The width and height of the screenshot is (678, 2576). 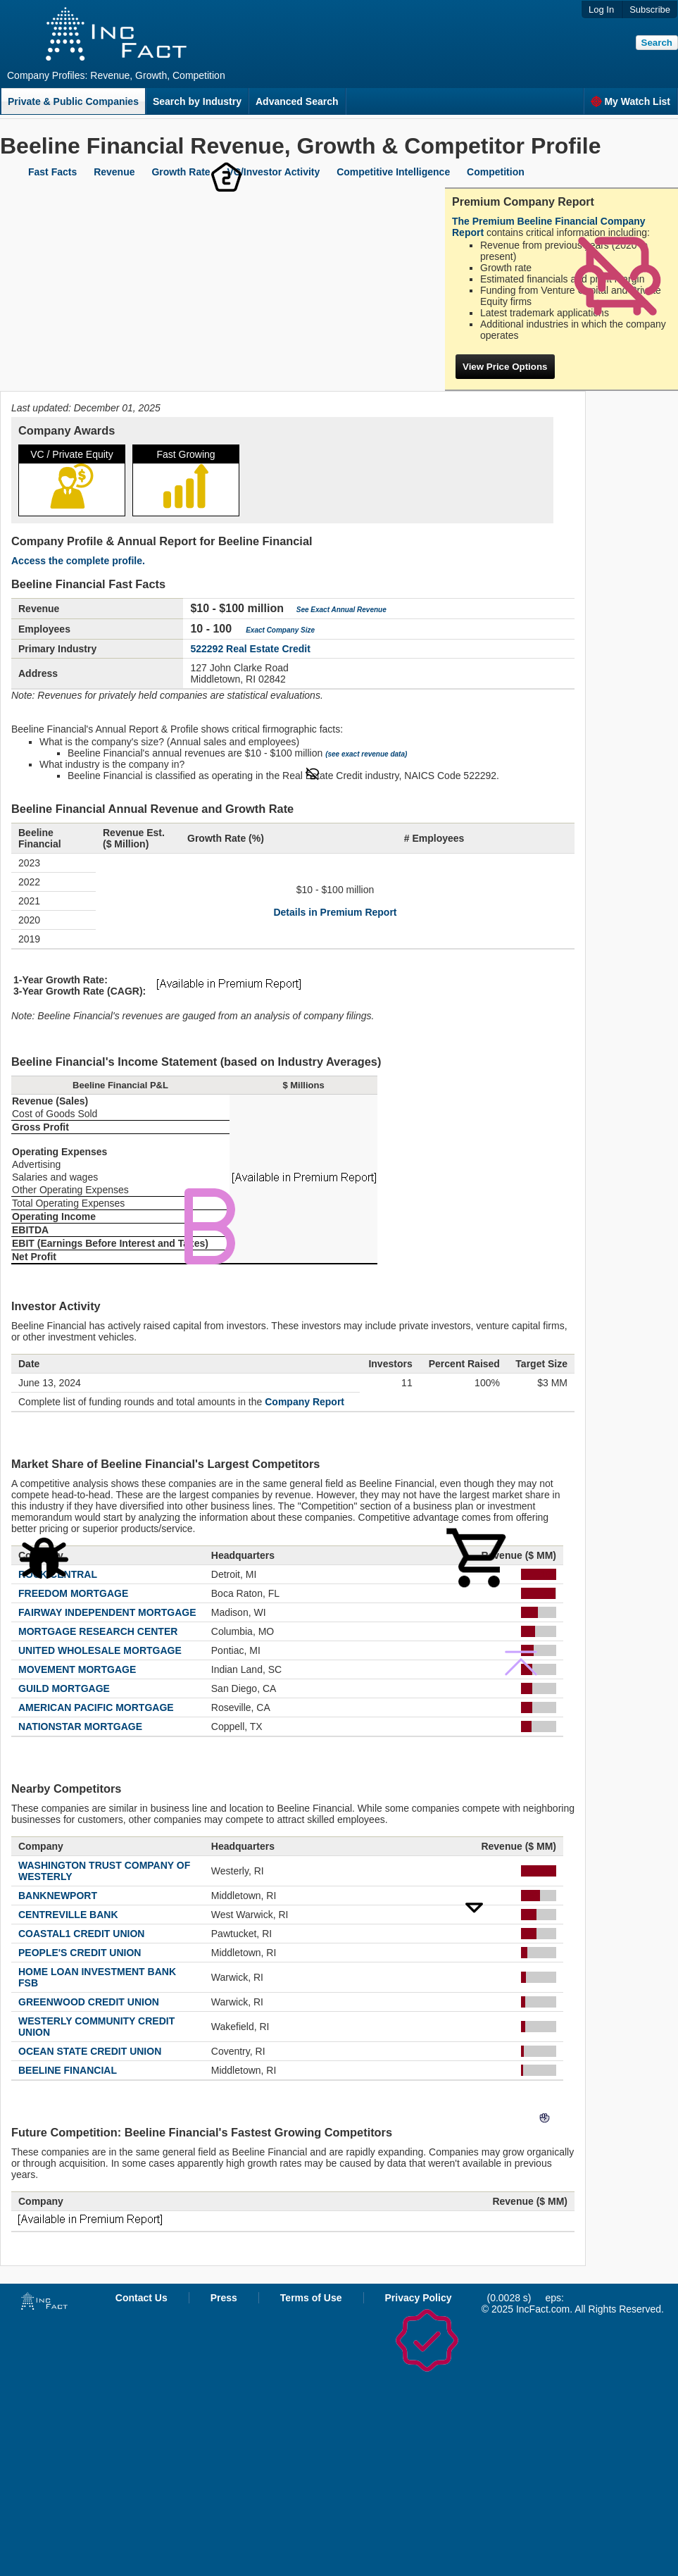 What do you see at coordinates (226, 178) in the screenshot?
I see `indicates step 2 in a multi-step process` at bounding box center [226, 178].